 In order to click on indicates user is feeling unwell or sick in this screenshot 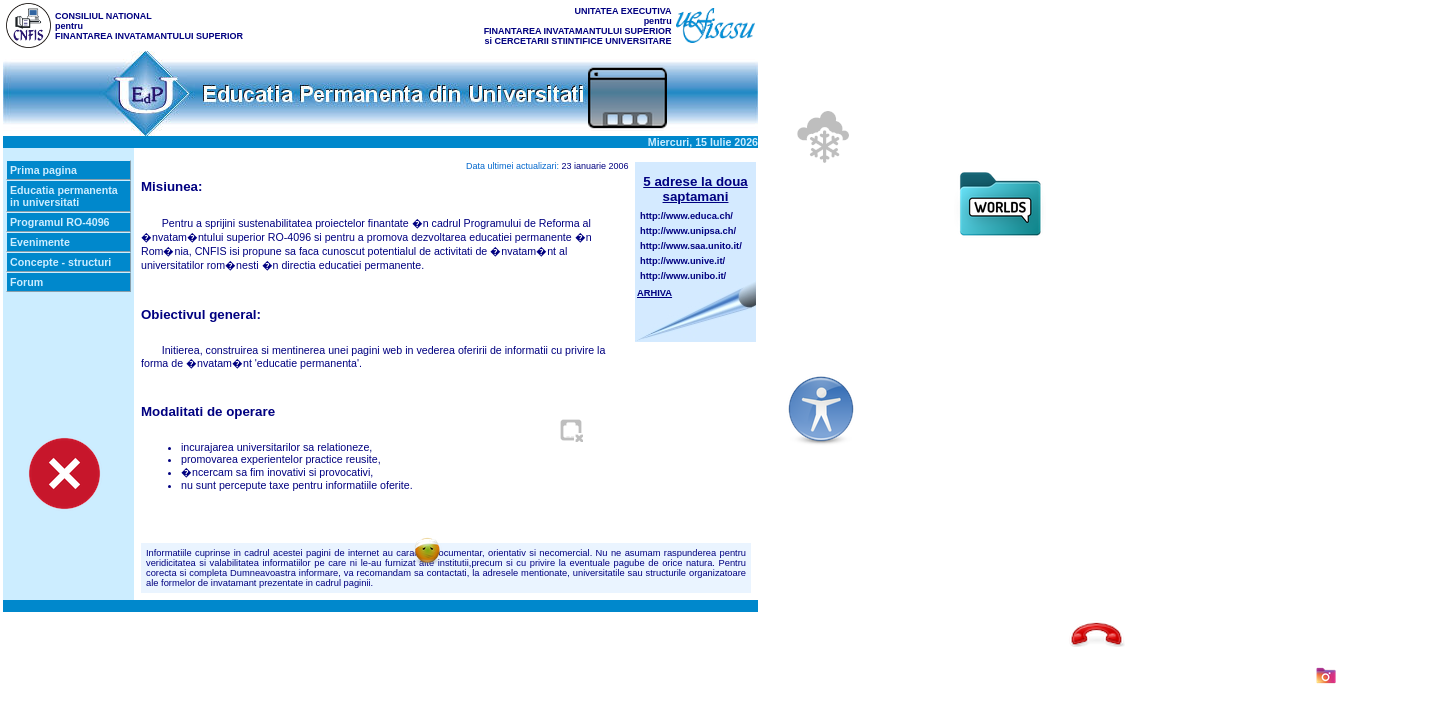, I will do `click(427, 551)`.